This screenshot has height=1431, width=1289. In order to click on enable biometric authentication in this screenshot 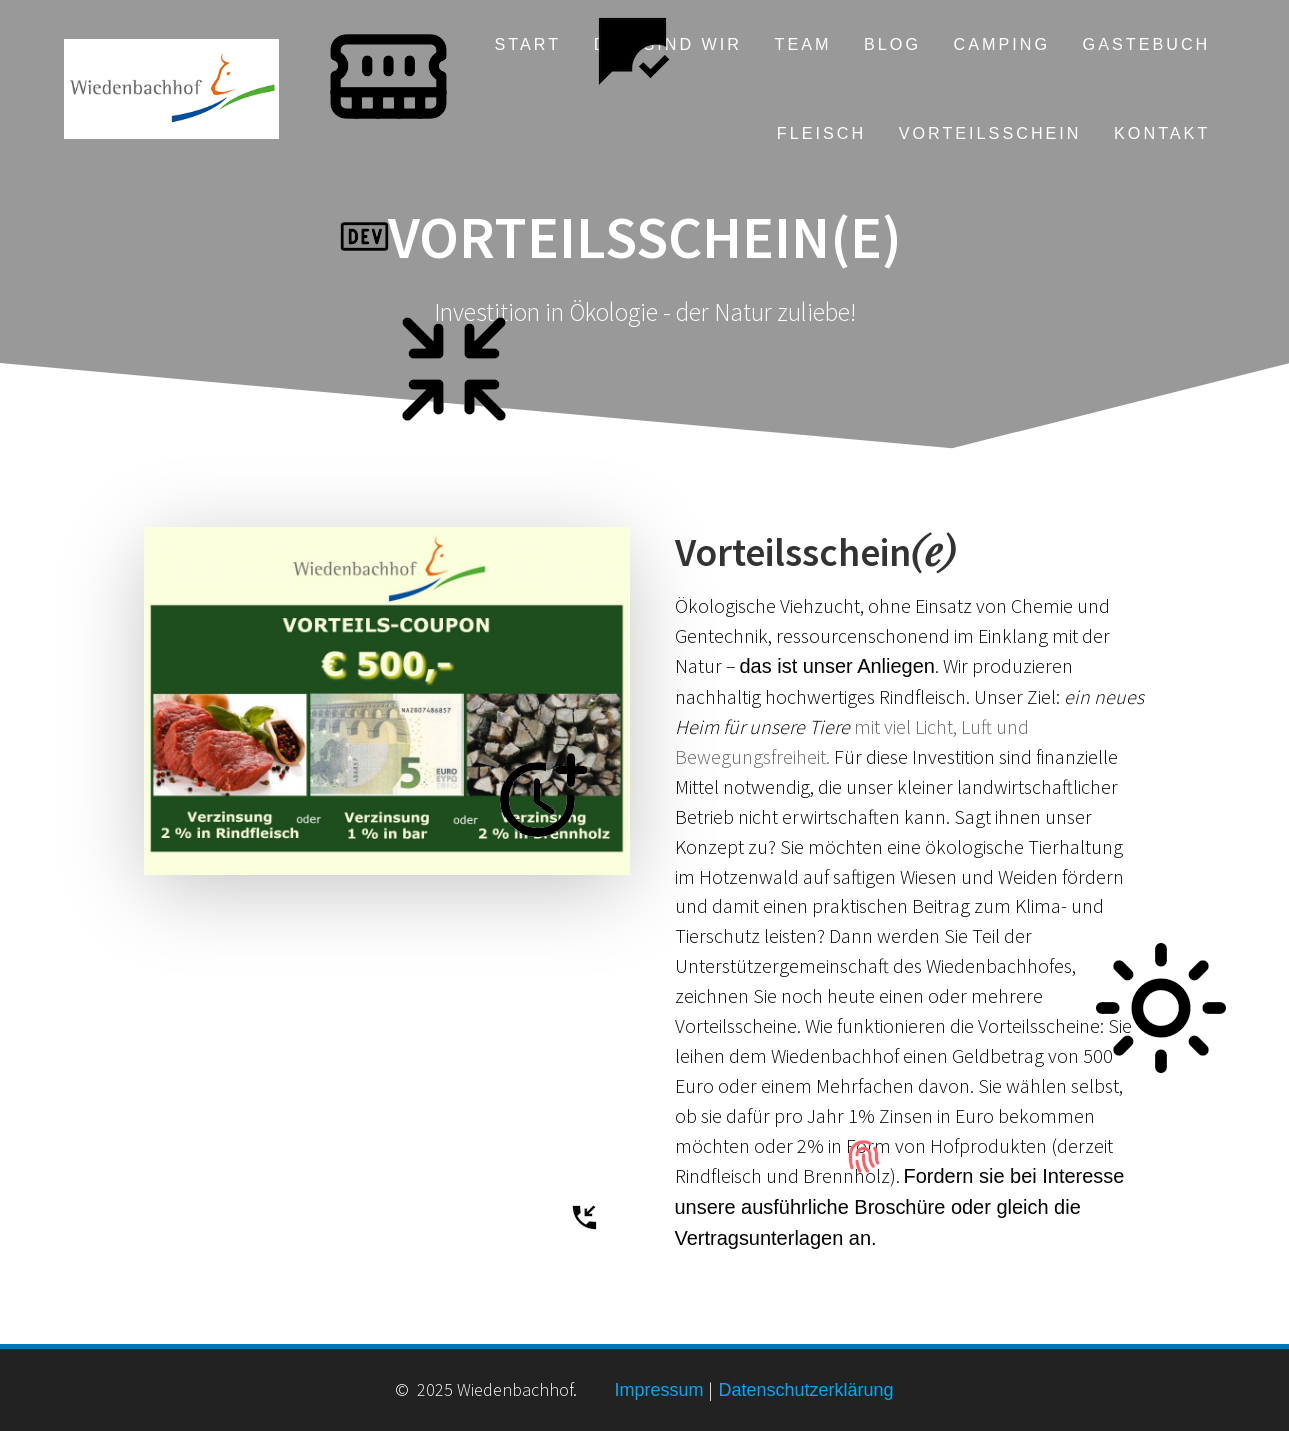, I will do `click(863, 1156)`.